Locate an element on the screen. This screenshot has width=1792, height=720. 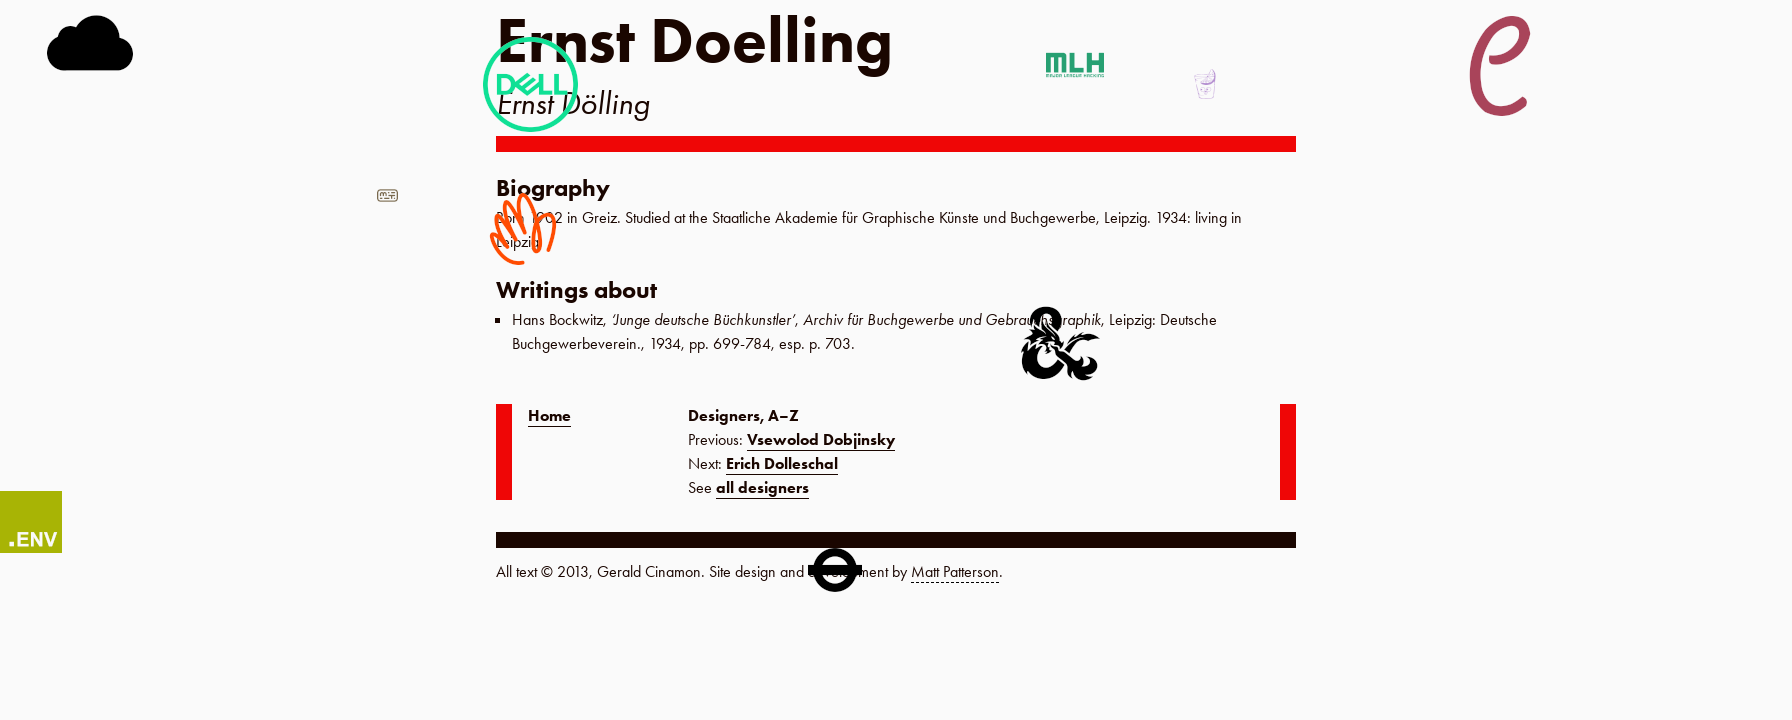
open monkeytype typing test website is located at coordinates (387, 195).